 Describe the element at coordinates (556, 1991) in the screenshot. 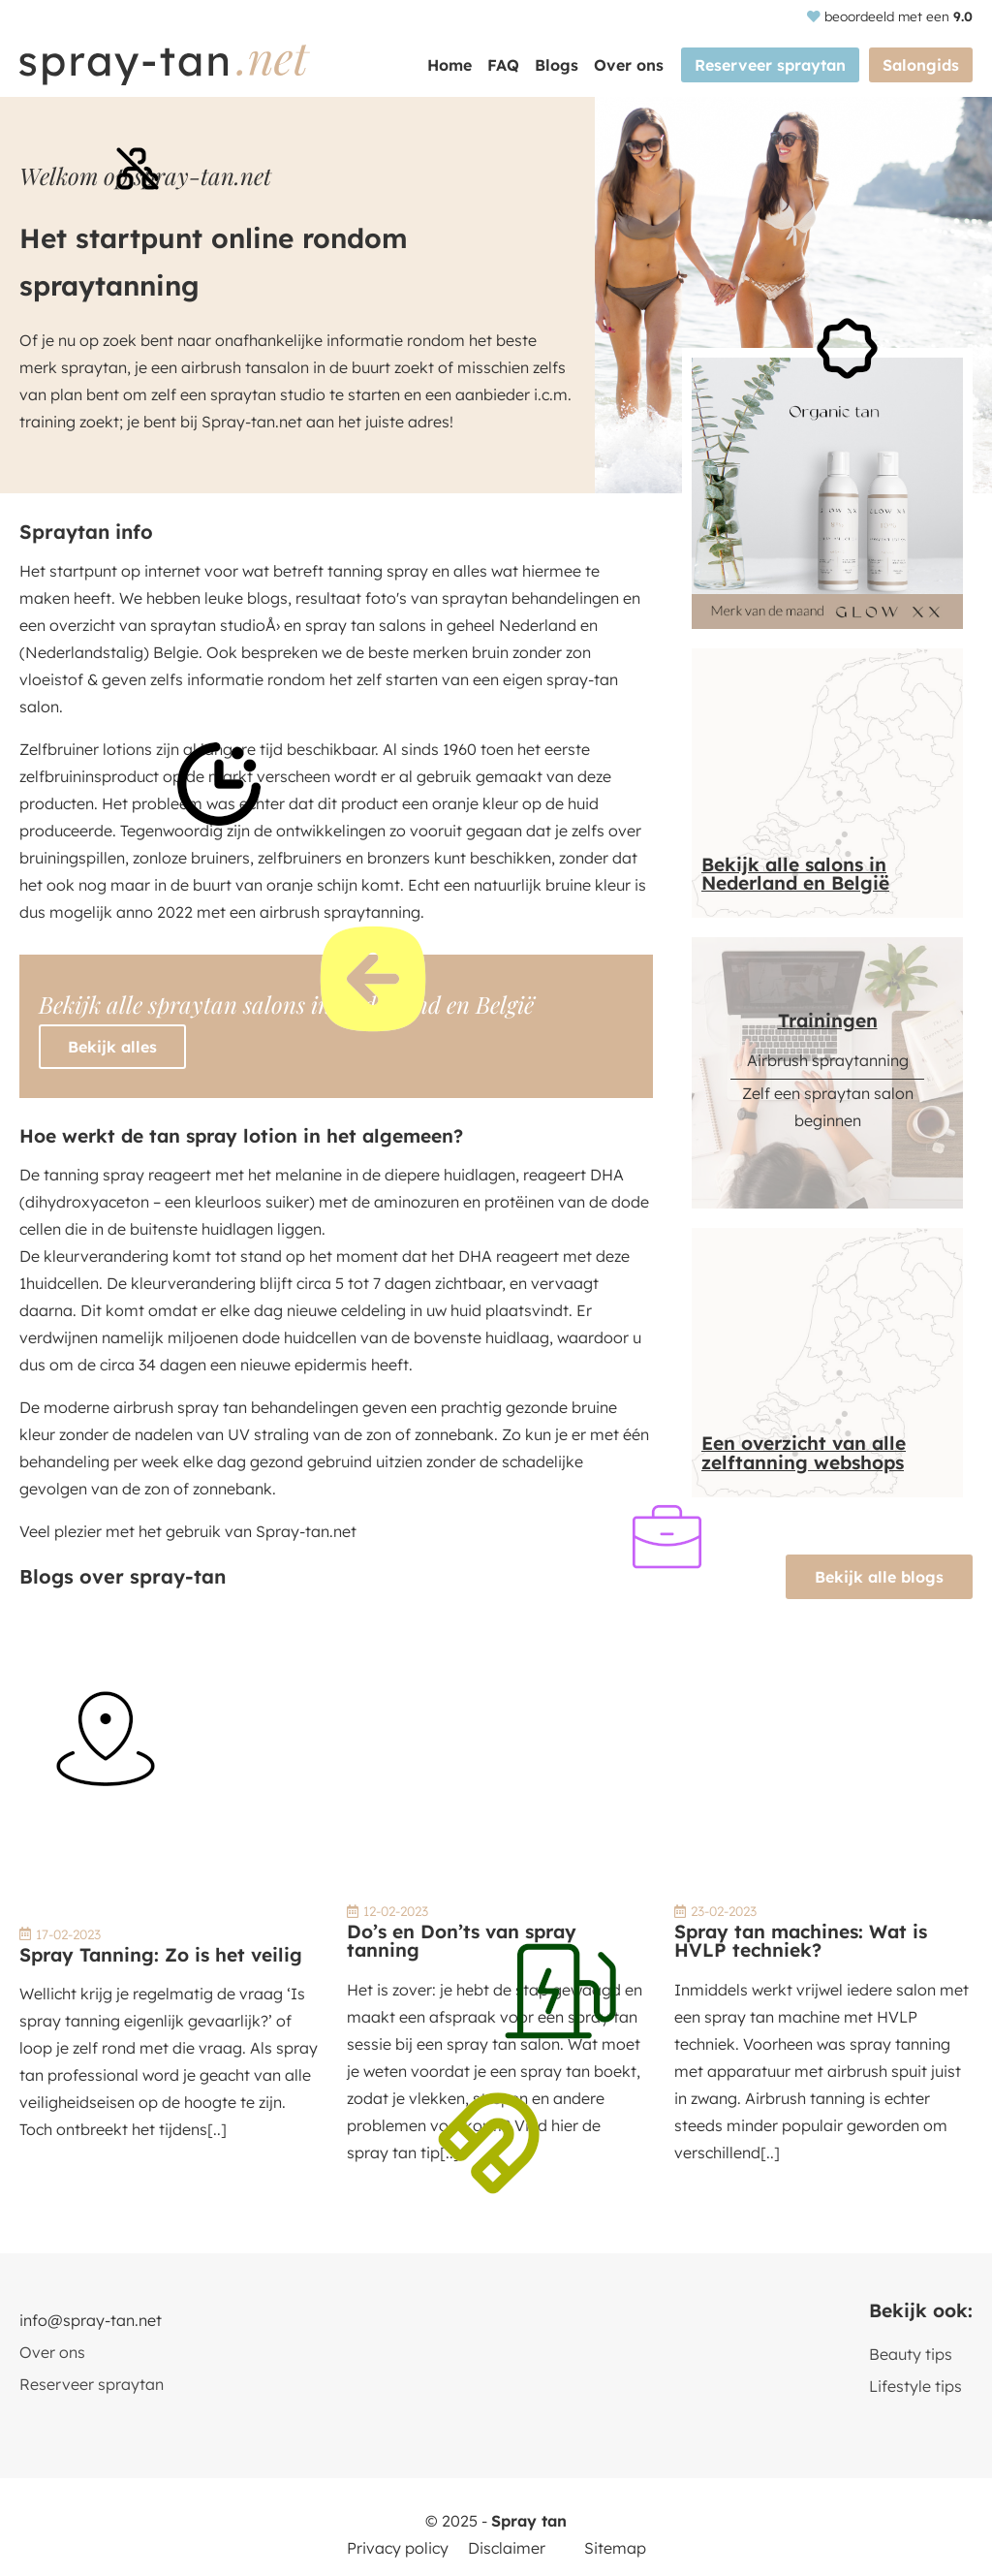

I see `find nearby electric vehicle charging stations` at that location.